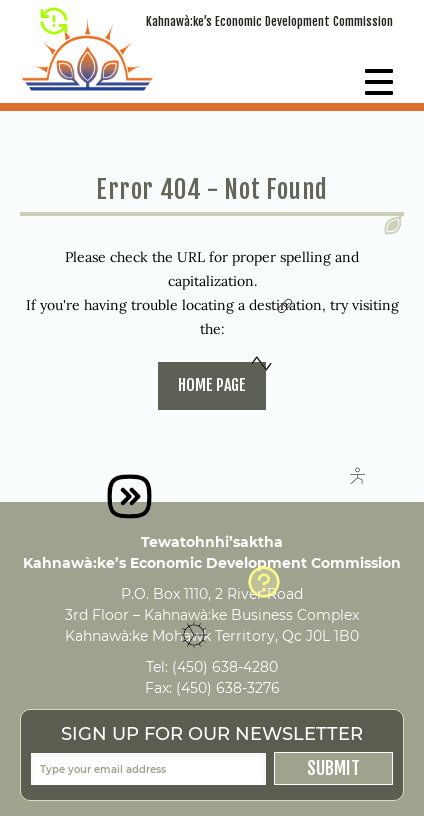 Image resolution: width=424 pixels, height=816 pixels. Describe the element at coordinates (357, 476) in the screenshot. I see `access tai chi or meditation exercises` at that location.